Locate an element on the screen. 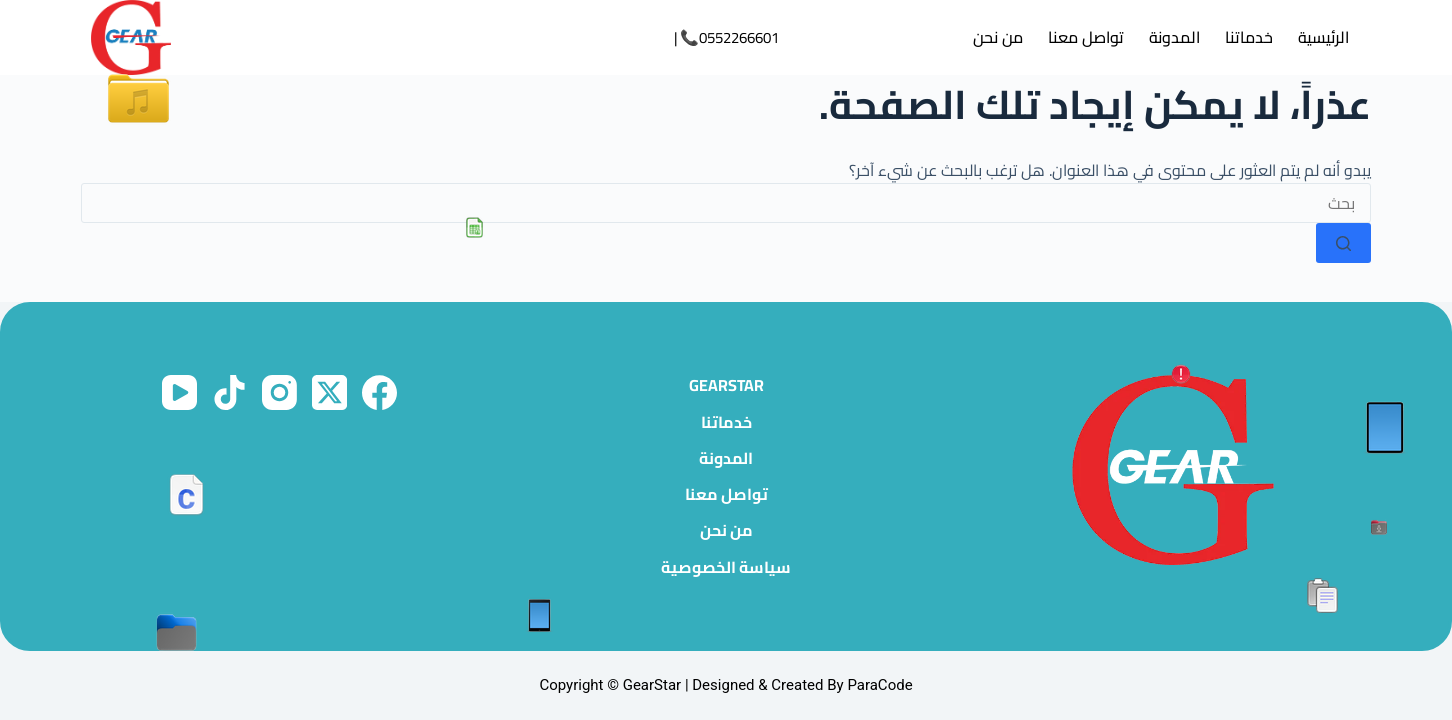 This screenshot has height=720, width=1452. indicates a connected iPad mini device is located at coordinates (539, 612).